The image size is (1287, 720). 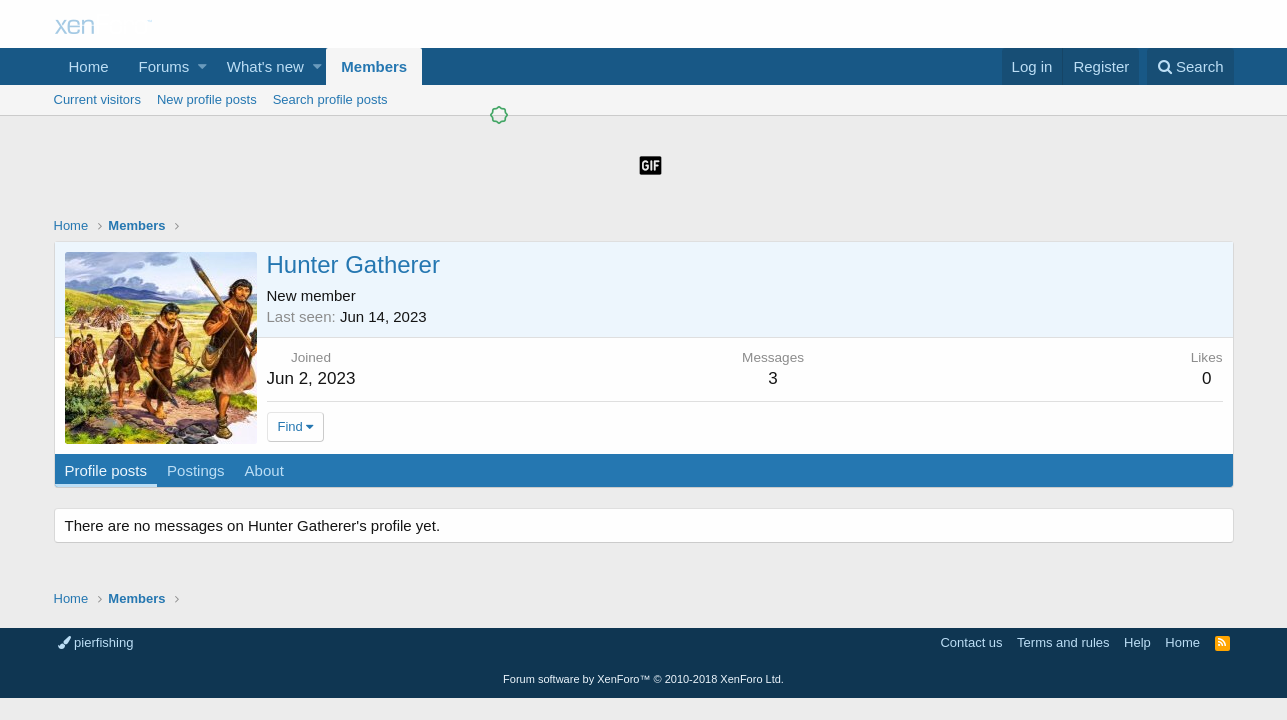 I want to click on indicates verified or authenticated content, so click(x=499, y=115).